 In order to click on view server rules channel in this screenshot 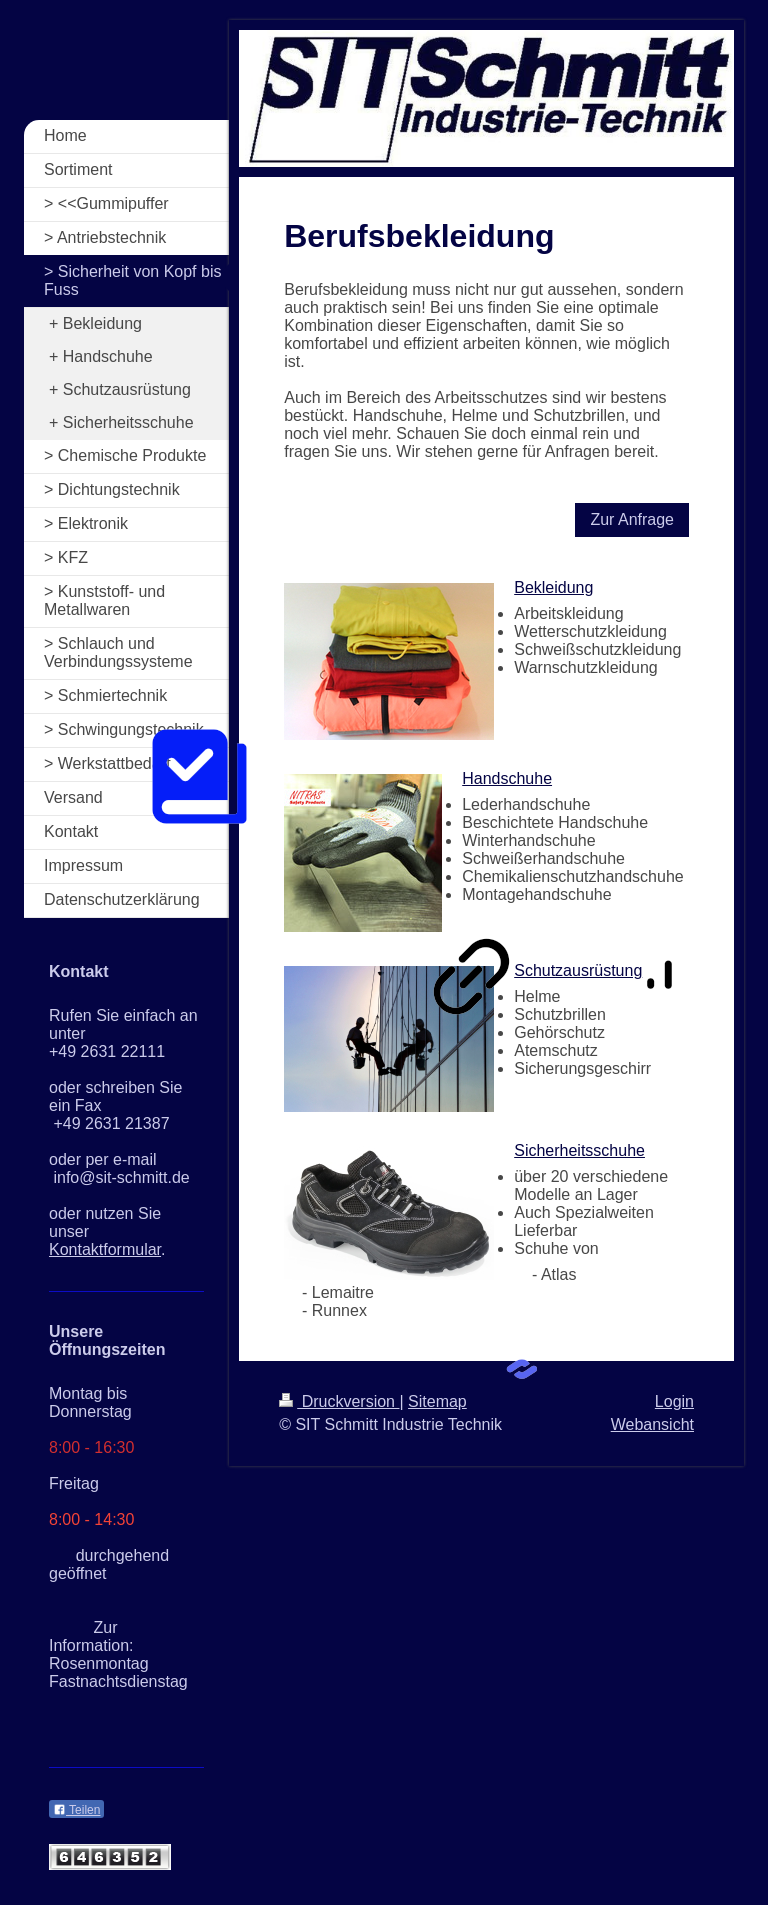, I will do `click(199, 776)`.